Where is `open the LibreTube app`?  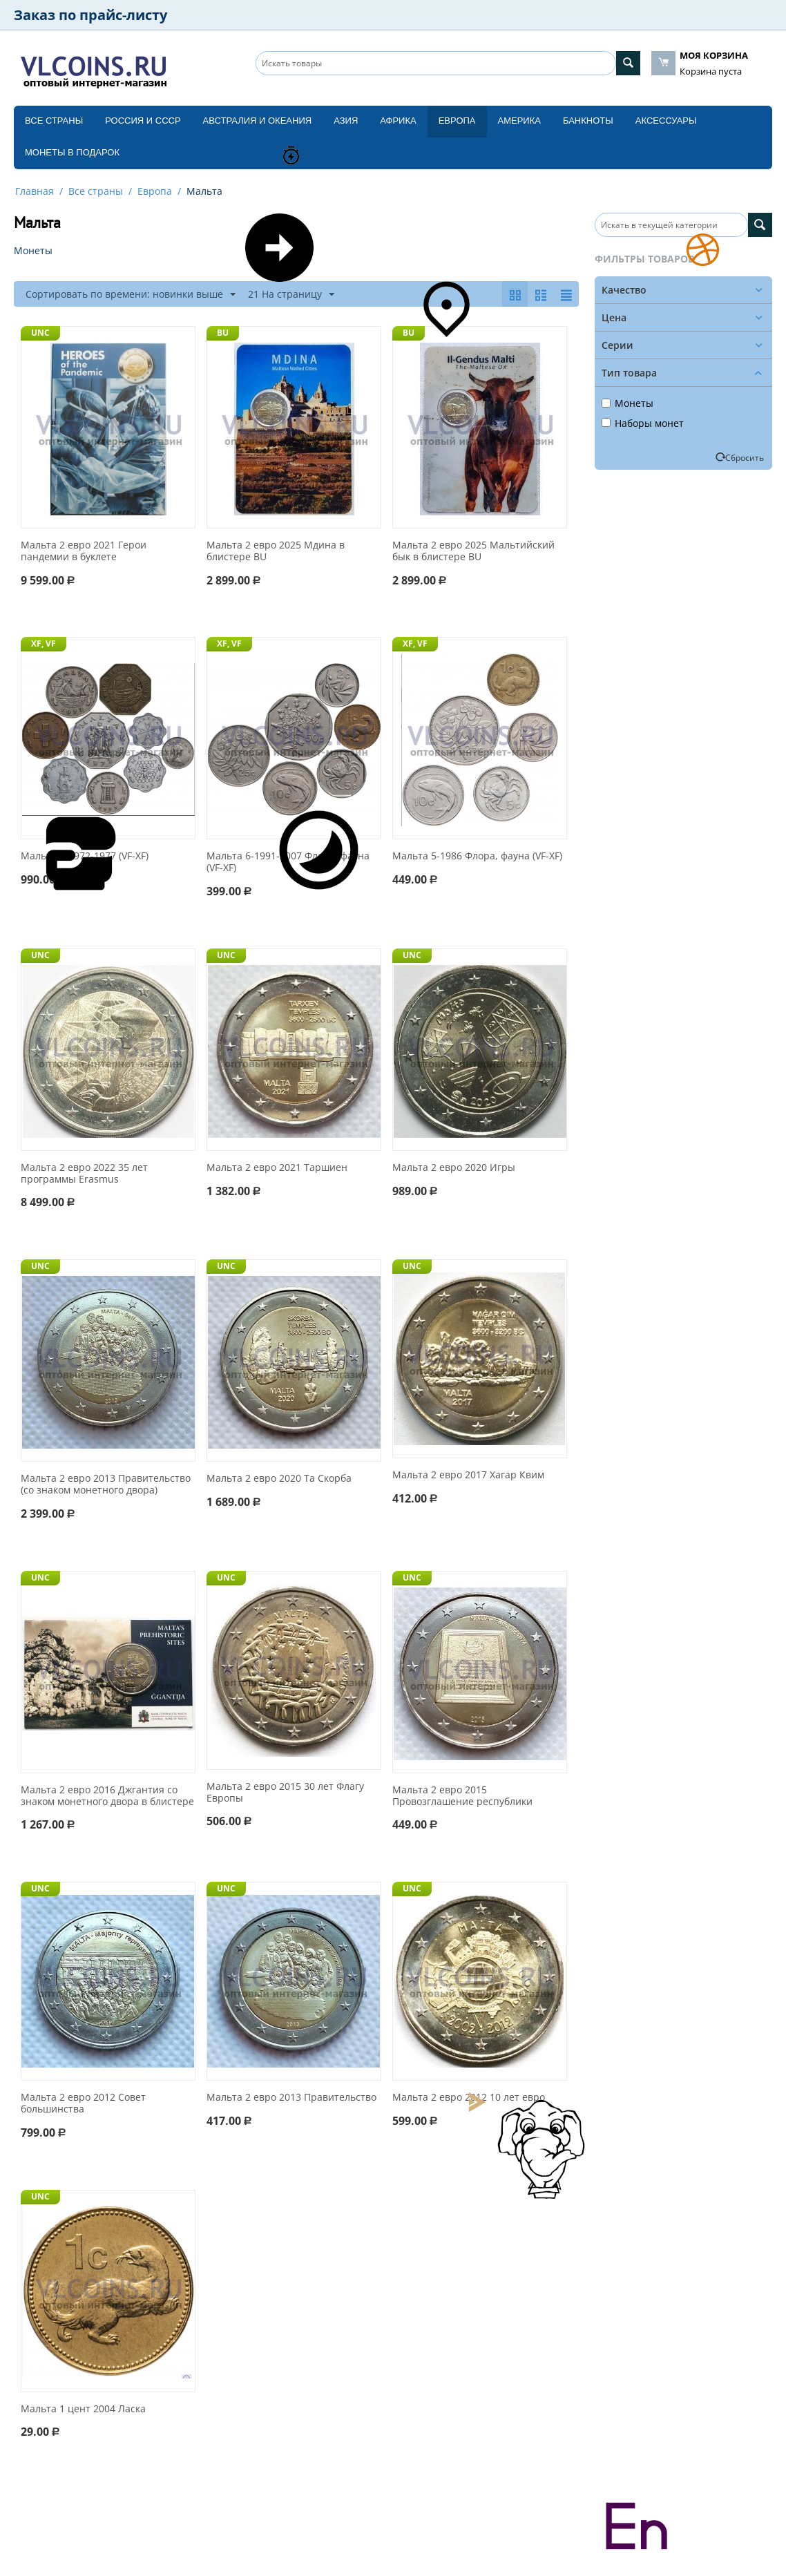
open the LibreTube app is located at coordinates (477, 2102).